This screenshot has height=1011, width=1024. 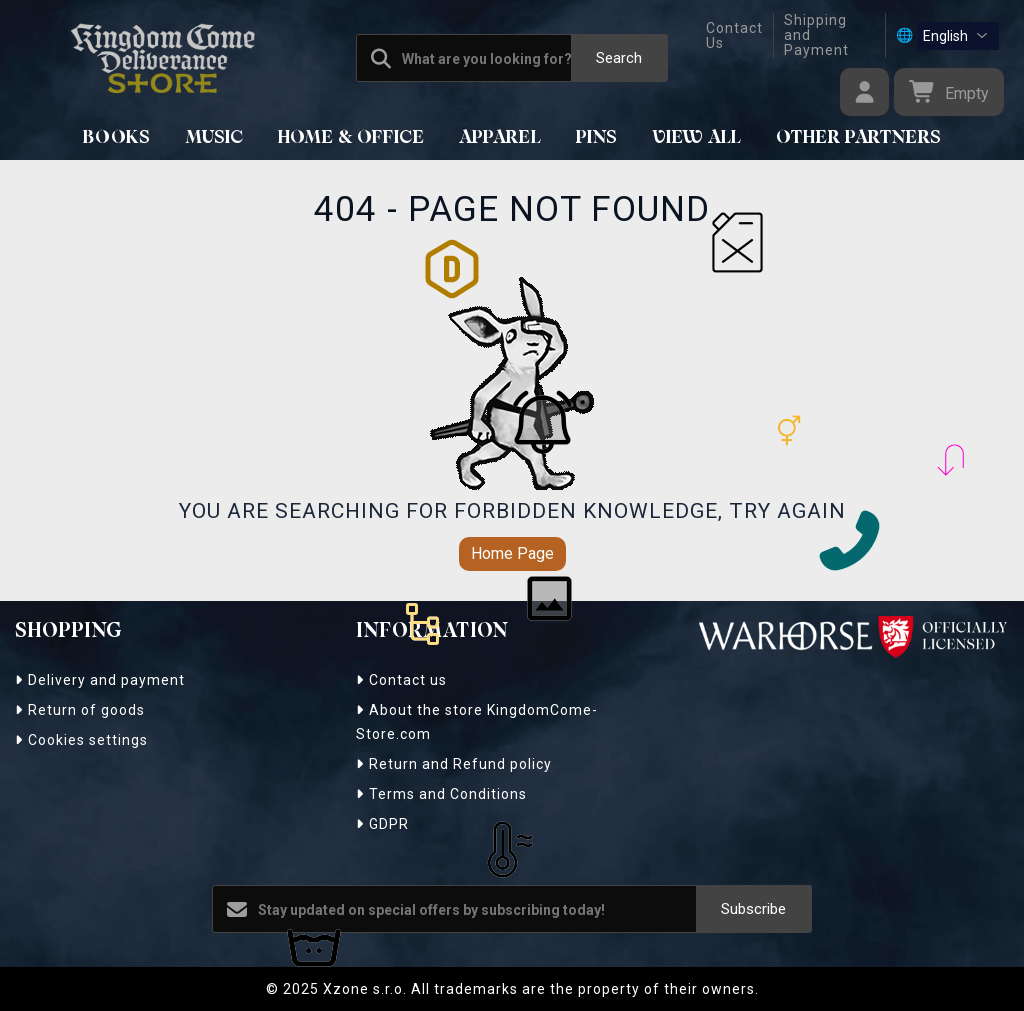 I want to click on app icon or logo featuring the letter D, so click(x=452, y=269).